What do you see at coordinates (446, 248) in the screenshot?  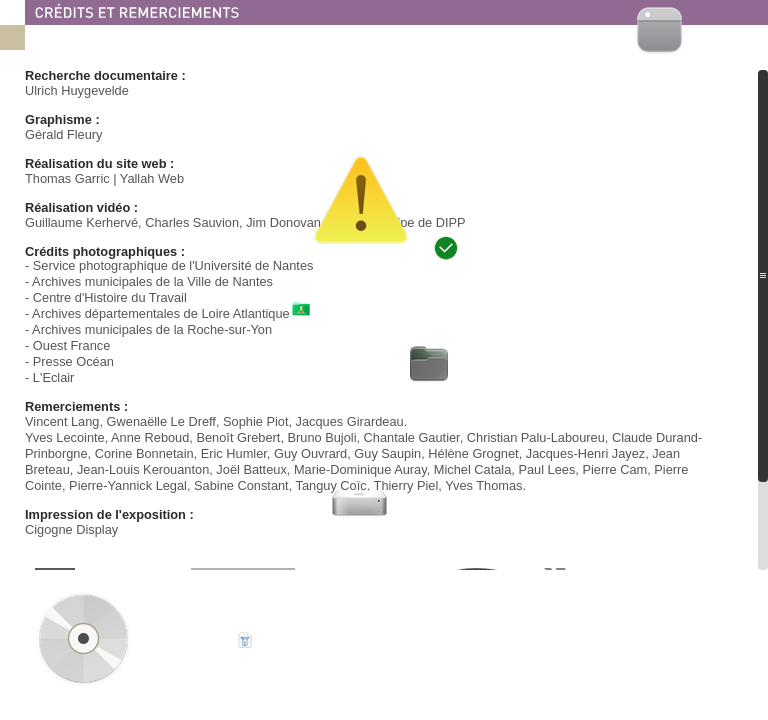 I see `indicates file is synced and shared successfully` at bounding box center [446, 248].